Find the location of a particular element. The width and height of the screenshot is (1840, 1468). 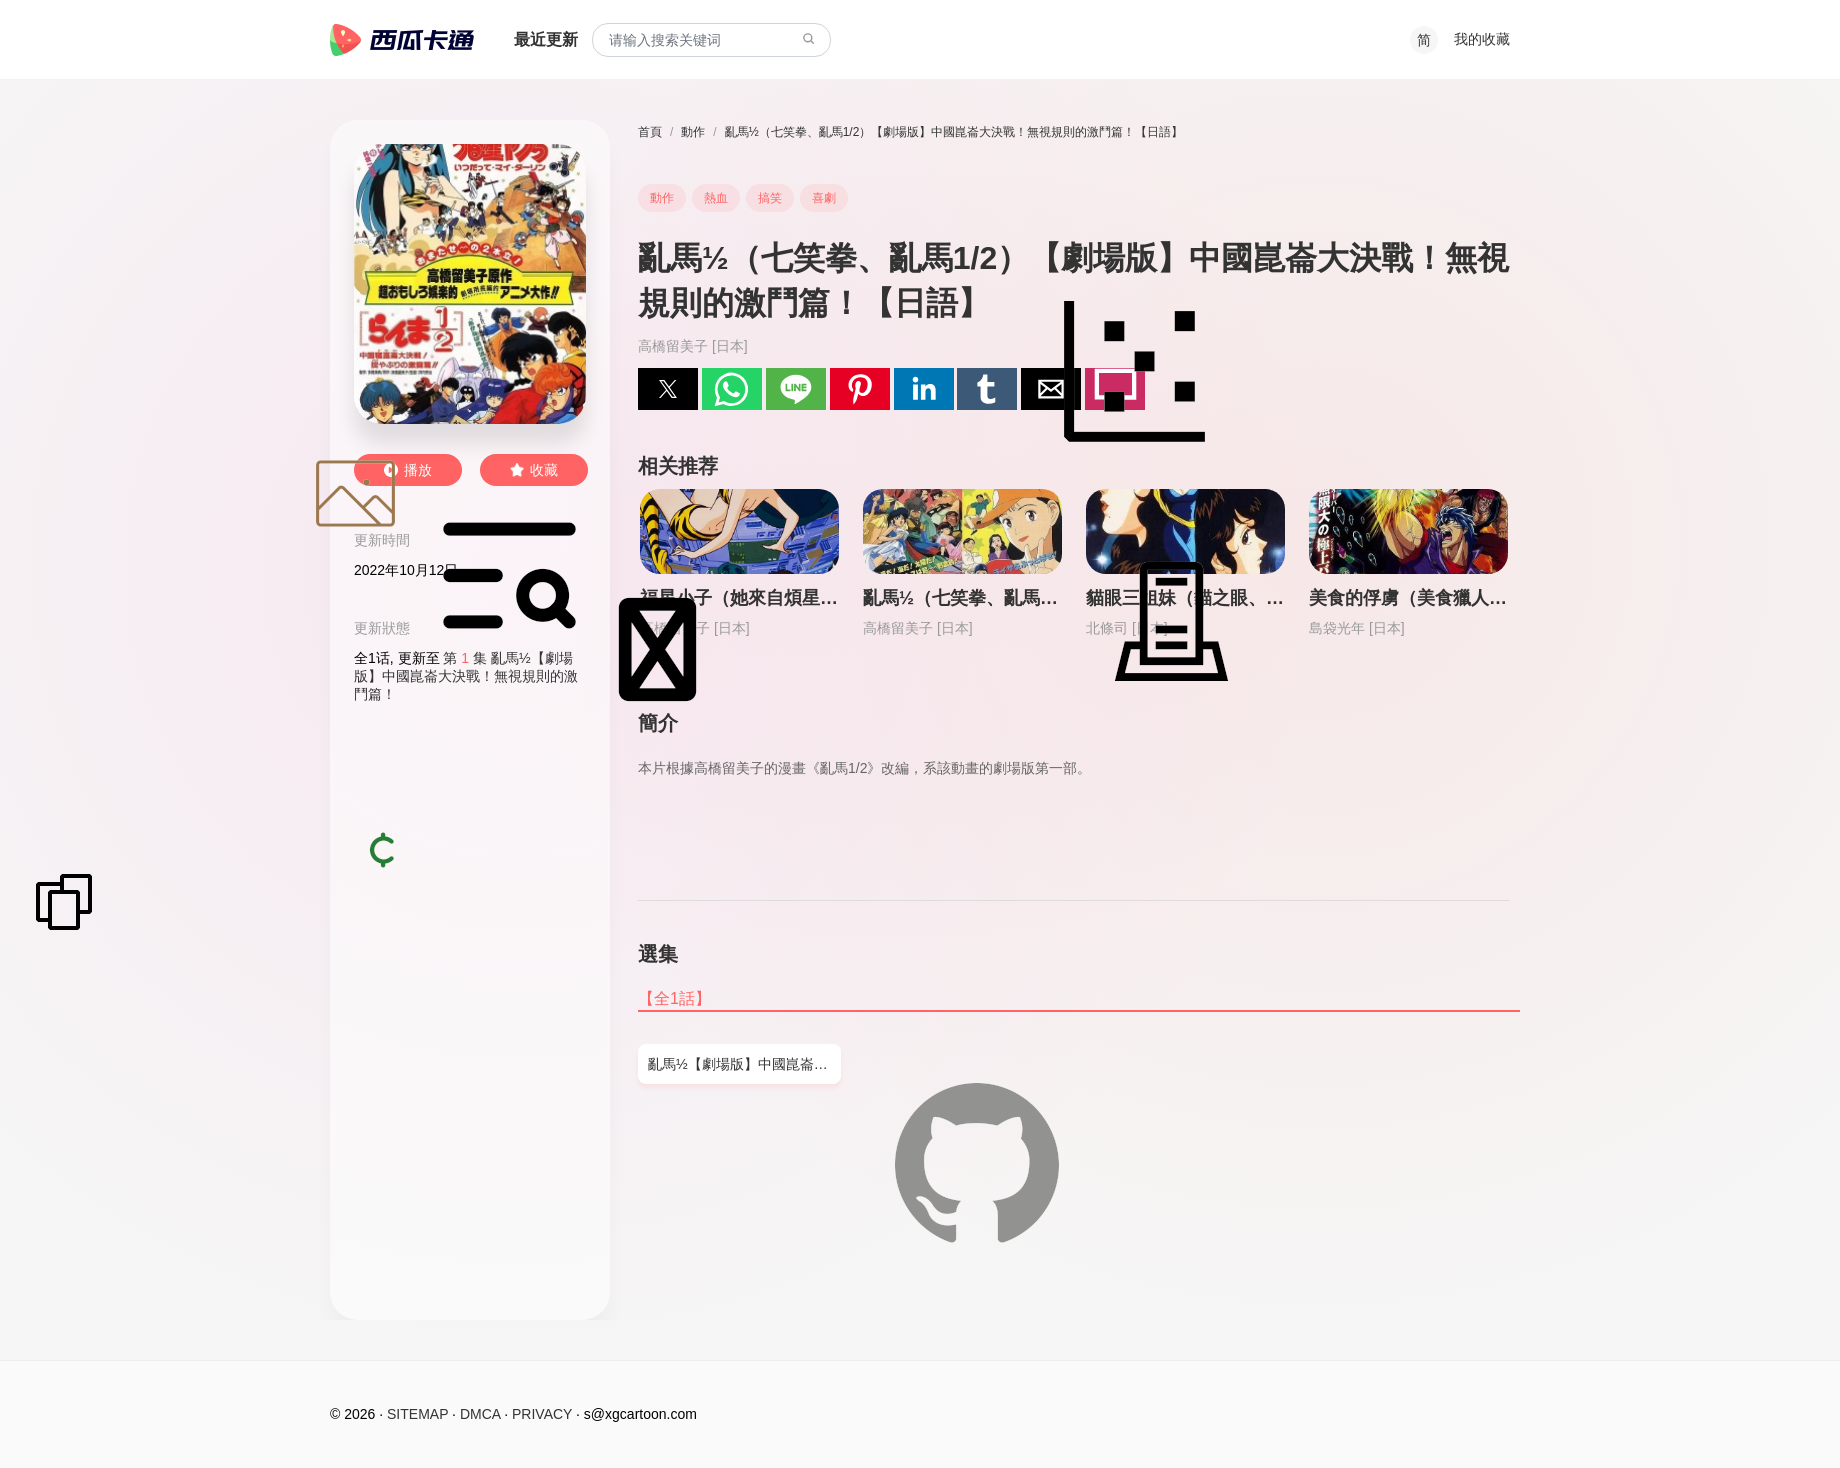

view or browse photos is located at coordinates (355, 493).